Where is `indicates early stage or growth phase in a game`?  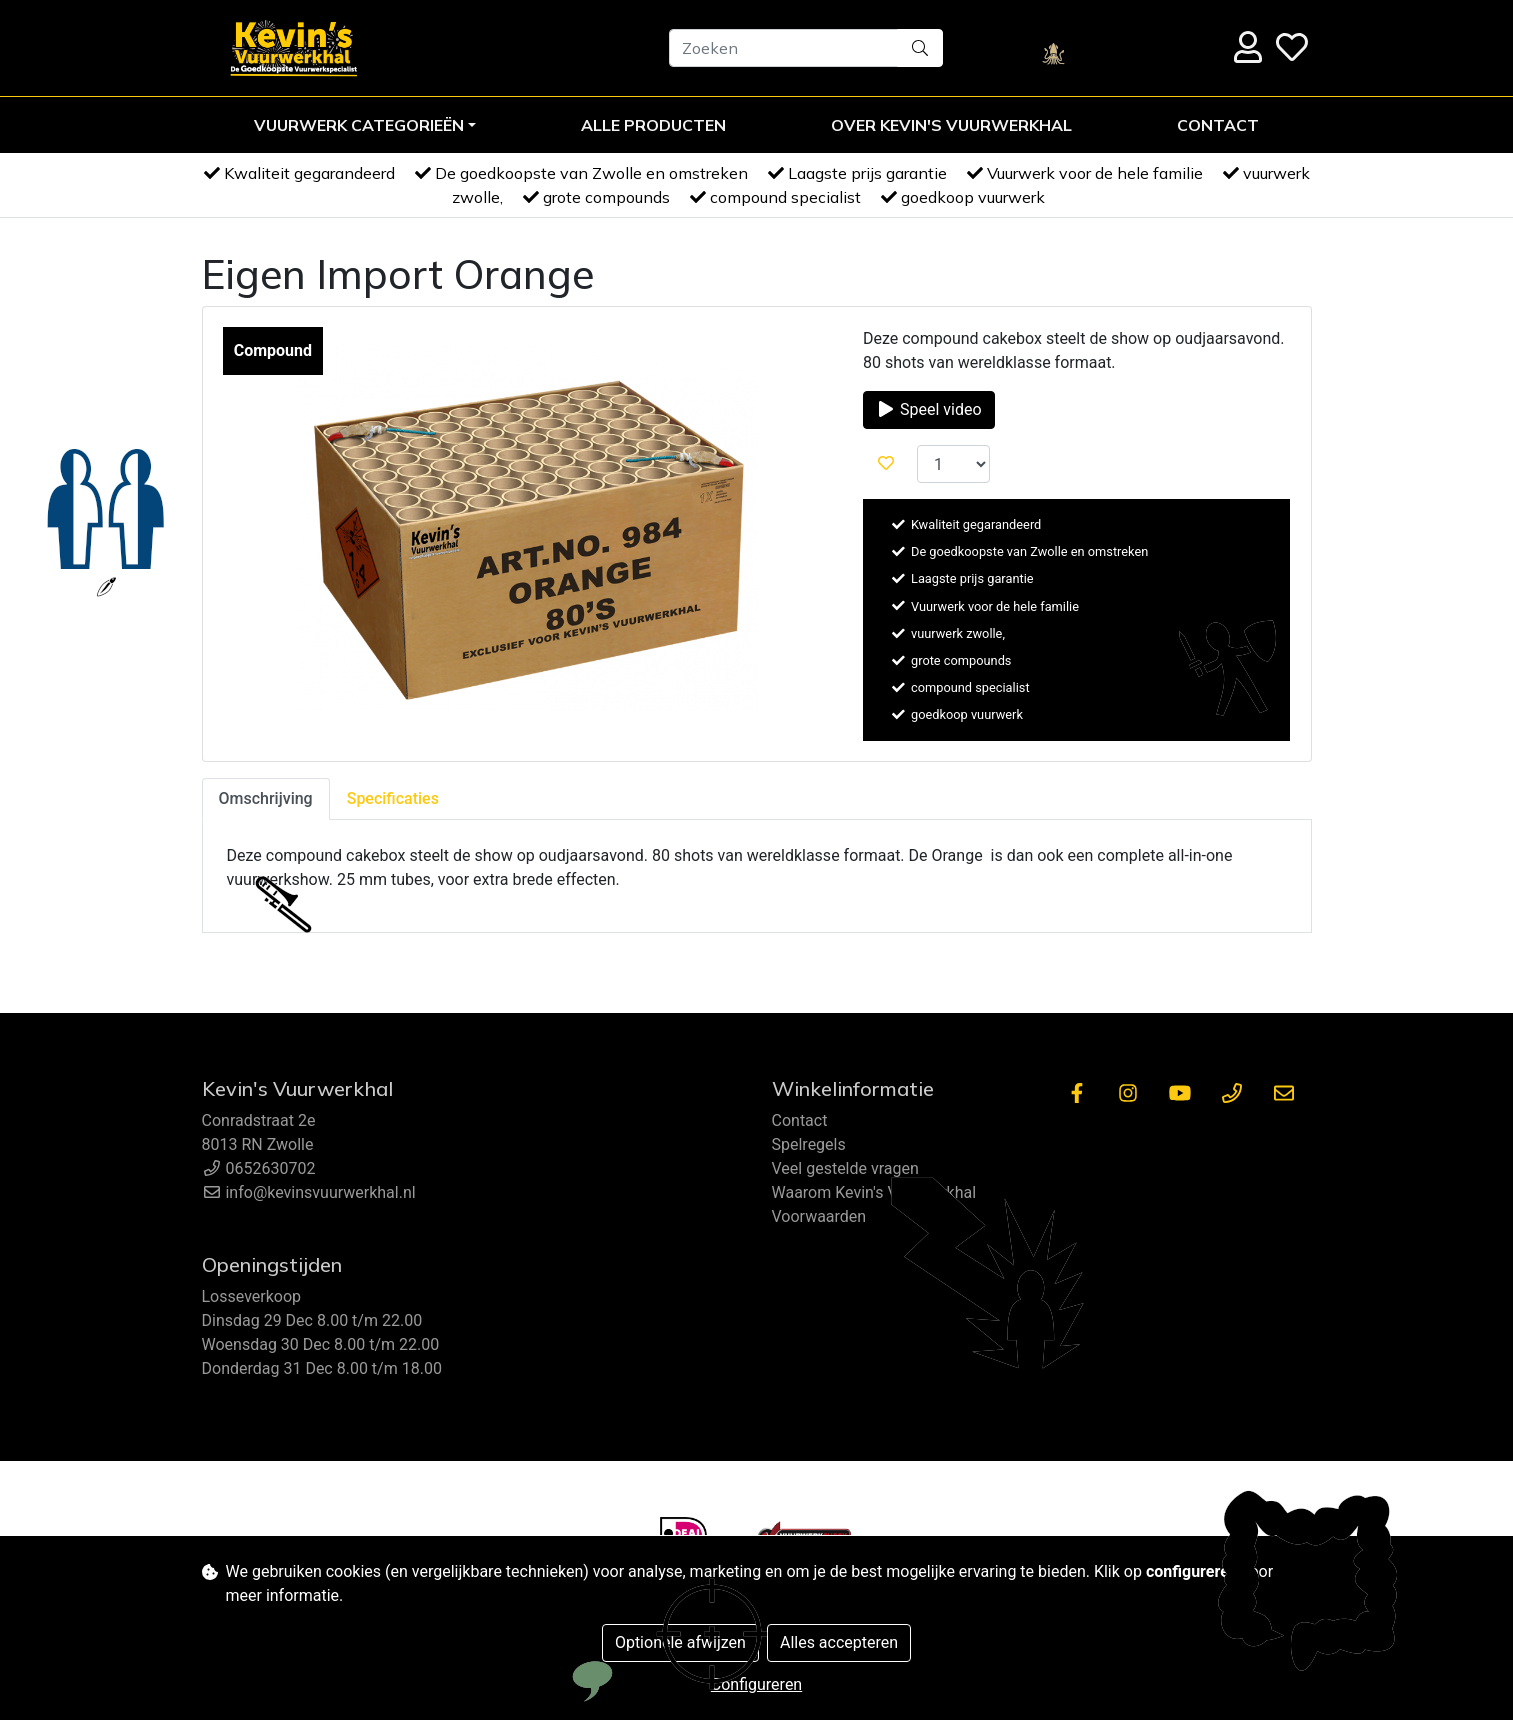 indicates early stage or growth phase in a game is located at coordinates (106, 586).